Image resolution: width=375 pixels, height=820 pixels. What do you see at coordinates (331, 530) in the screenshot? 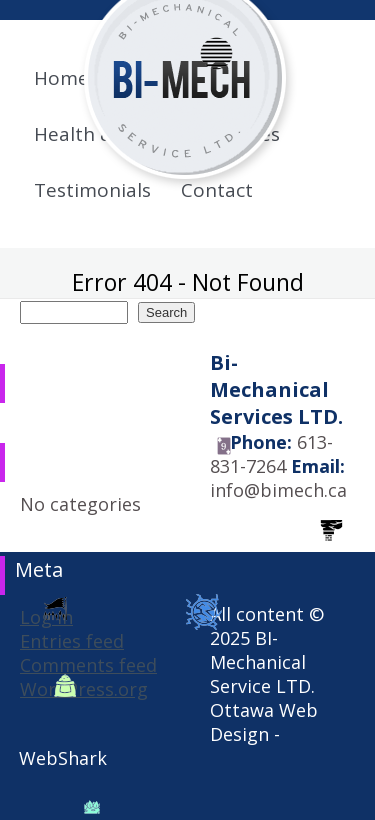
I see `indicates a fireplace or heating feature` at bounding box center [331, 530].